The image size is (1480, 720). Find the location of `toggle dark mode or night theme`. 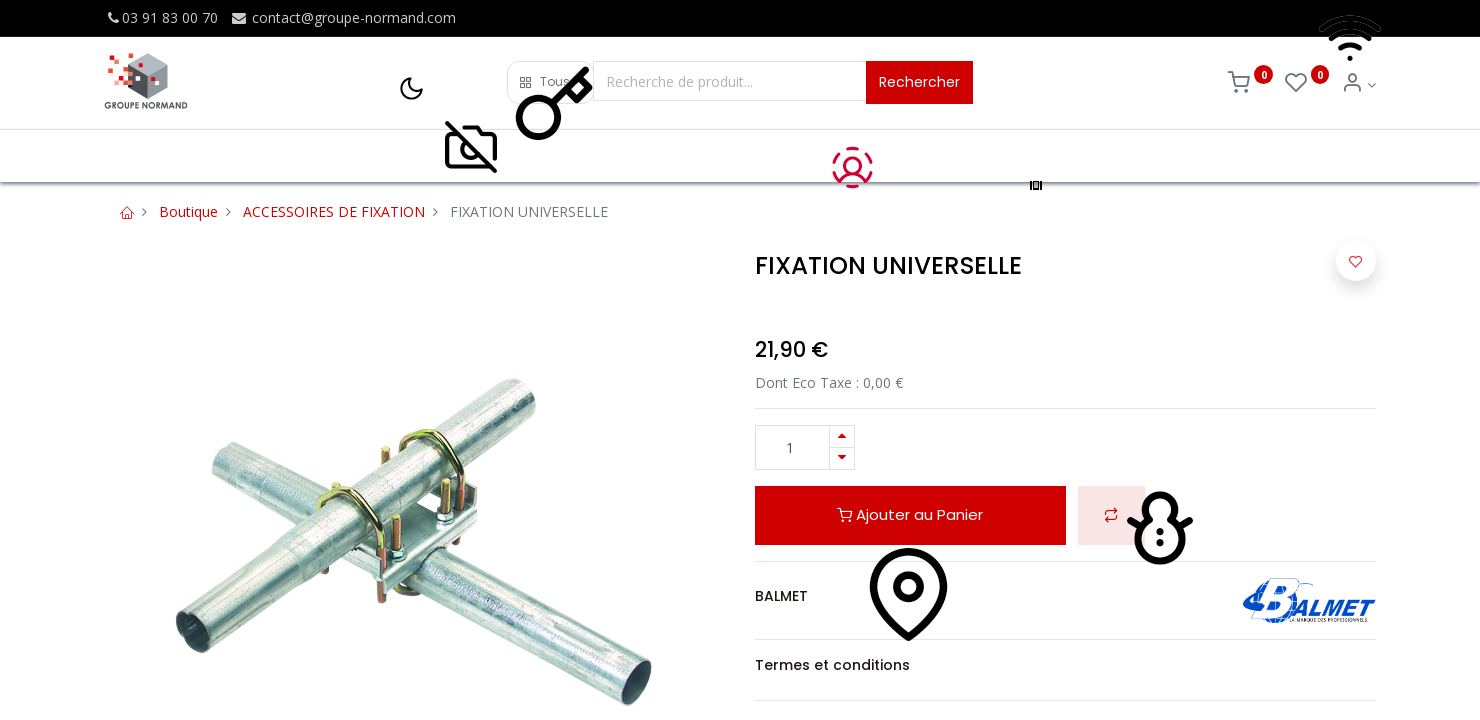

toggle dark mode or night theme is located at coordinates (411, 88).